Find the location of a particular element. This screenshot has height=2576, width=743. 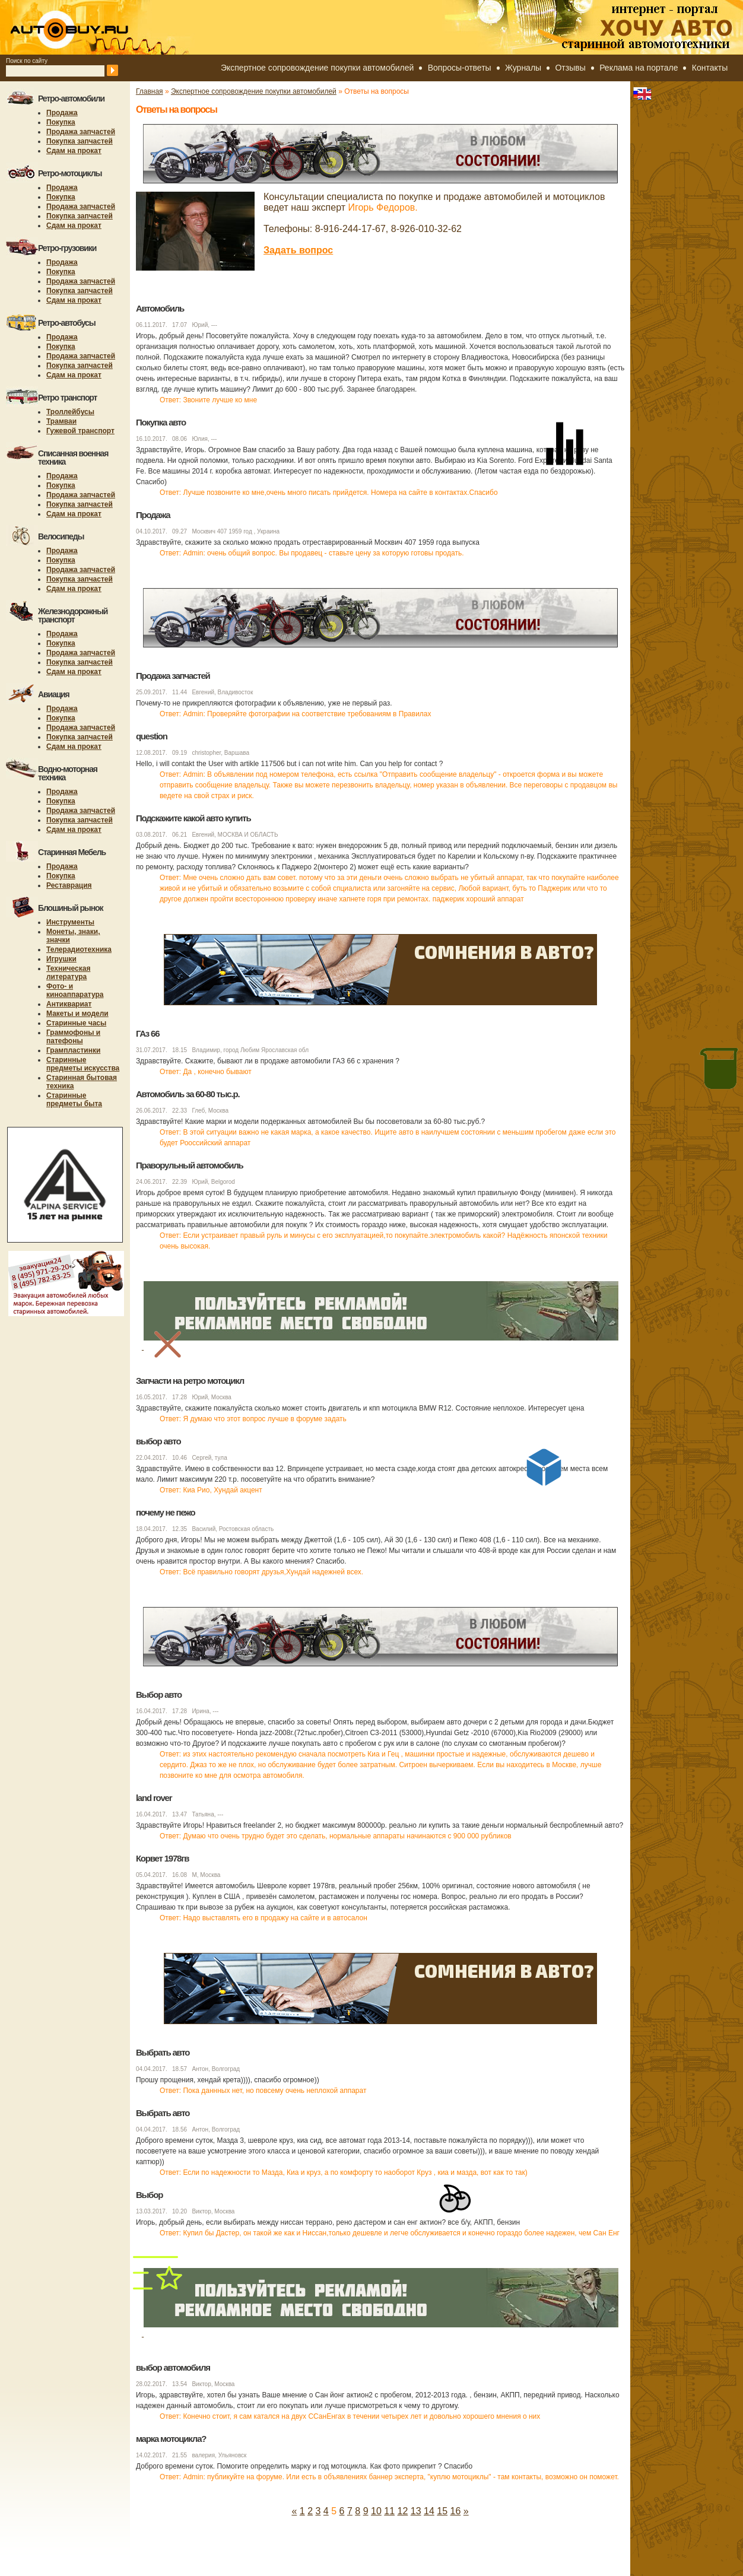

close the current window or dialog is located at coordinates (167, 1344).